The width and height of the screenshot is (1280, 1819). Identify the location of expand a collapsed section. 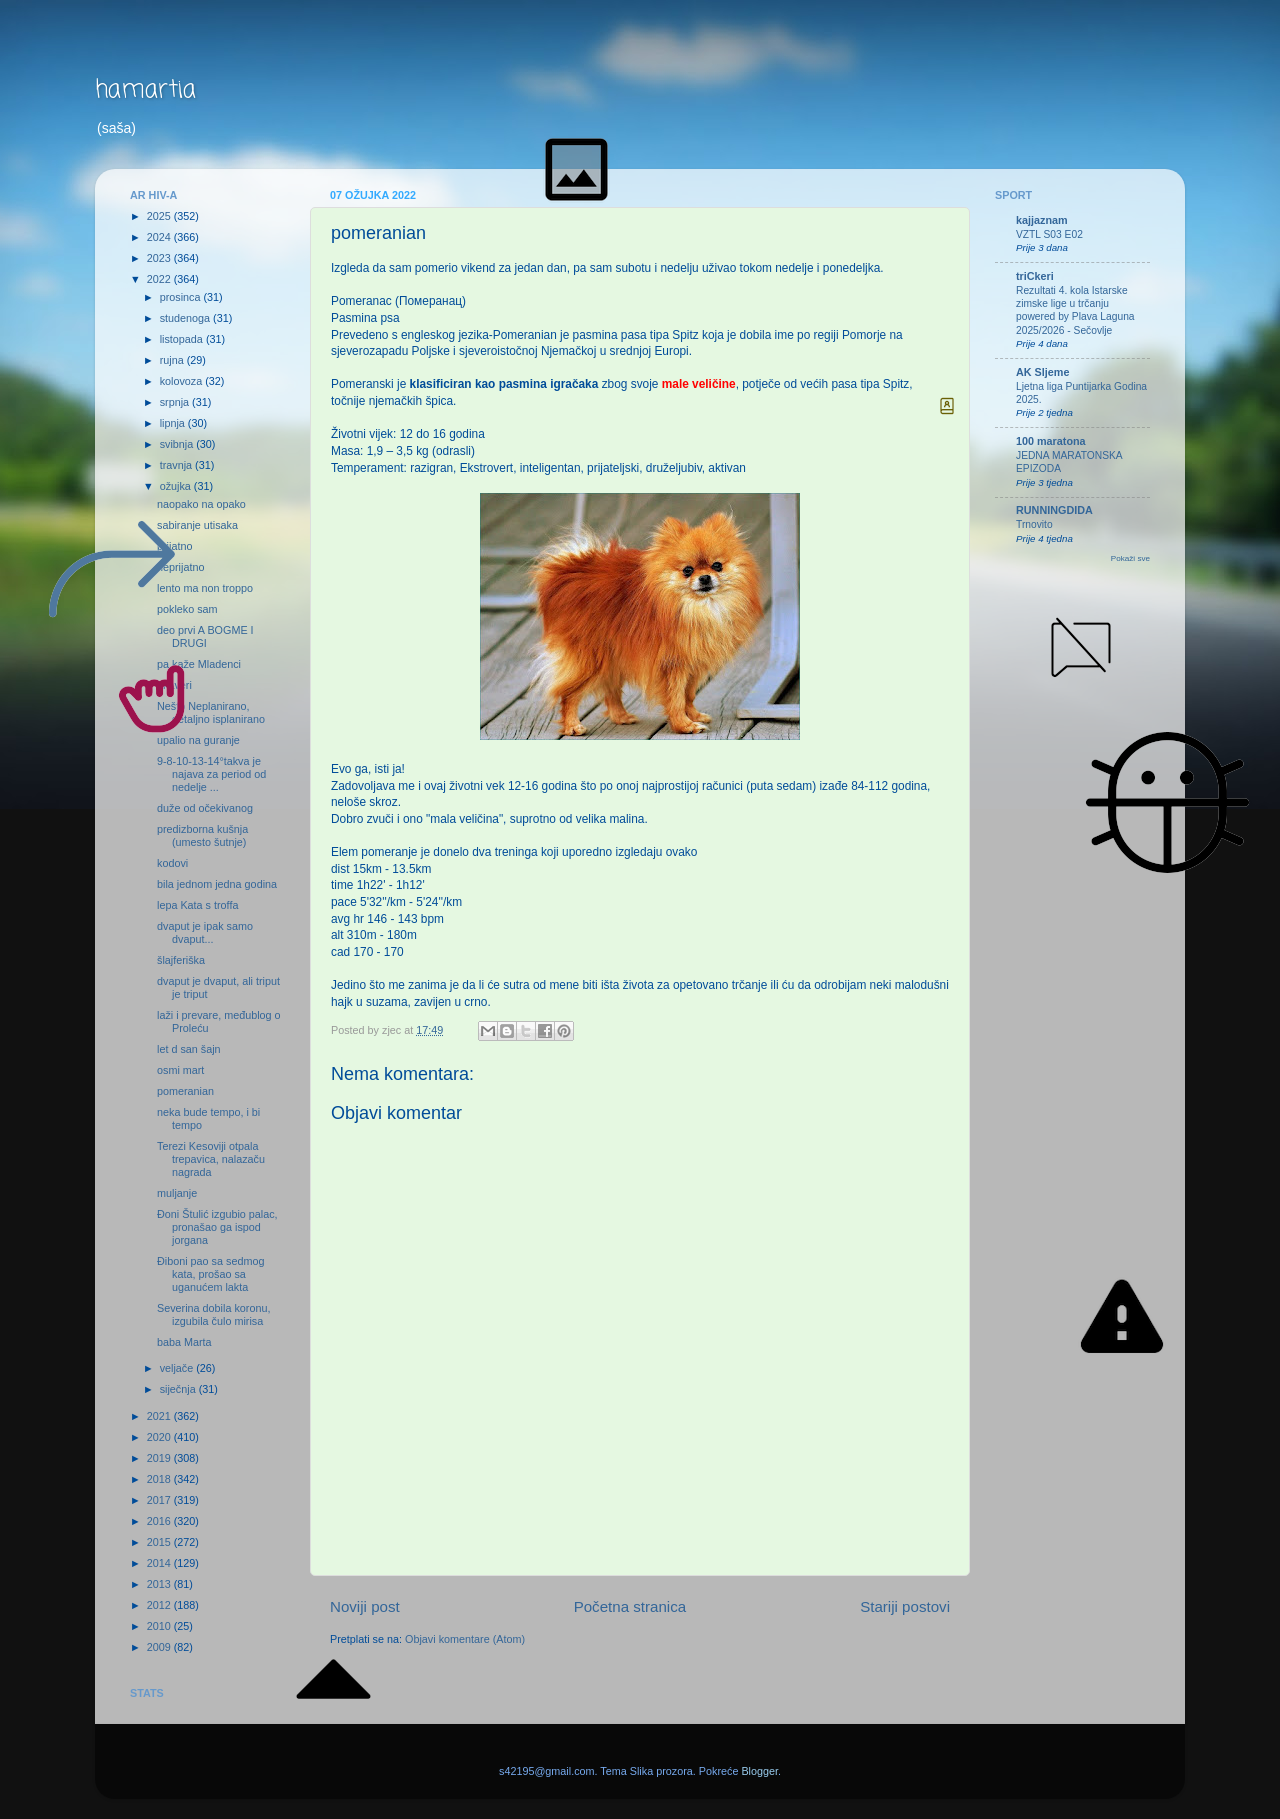
(333, 1678).